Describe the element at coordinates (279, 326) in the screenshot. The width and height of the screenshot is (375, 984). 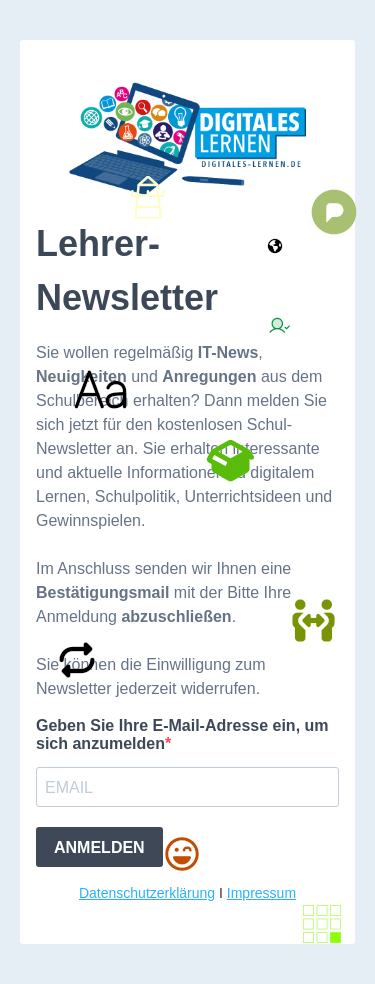
I see `confirm or verify a user account` at that location.